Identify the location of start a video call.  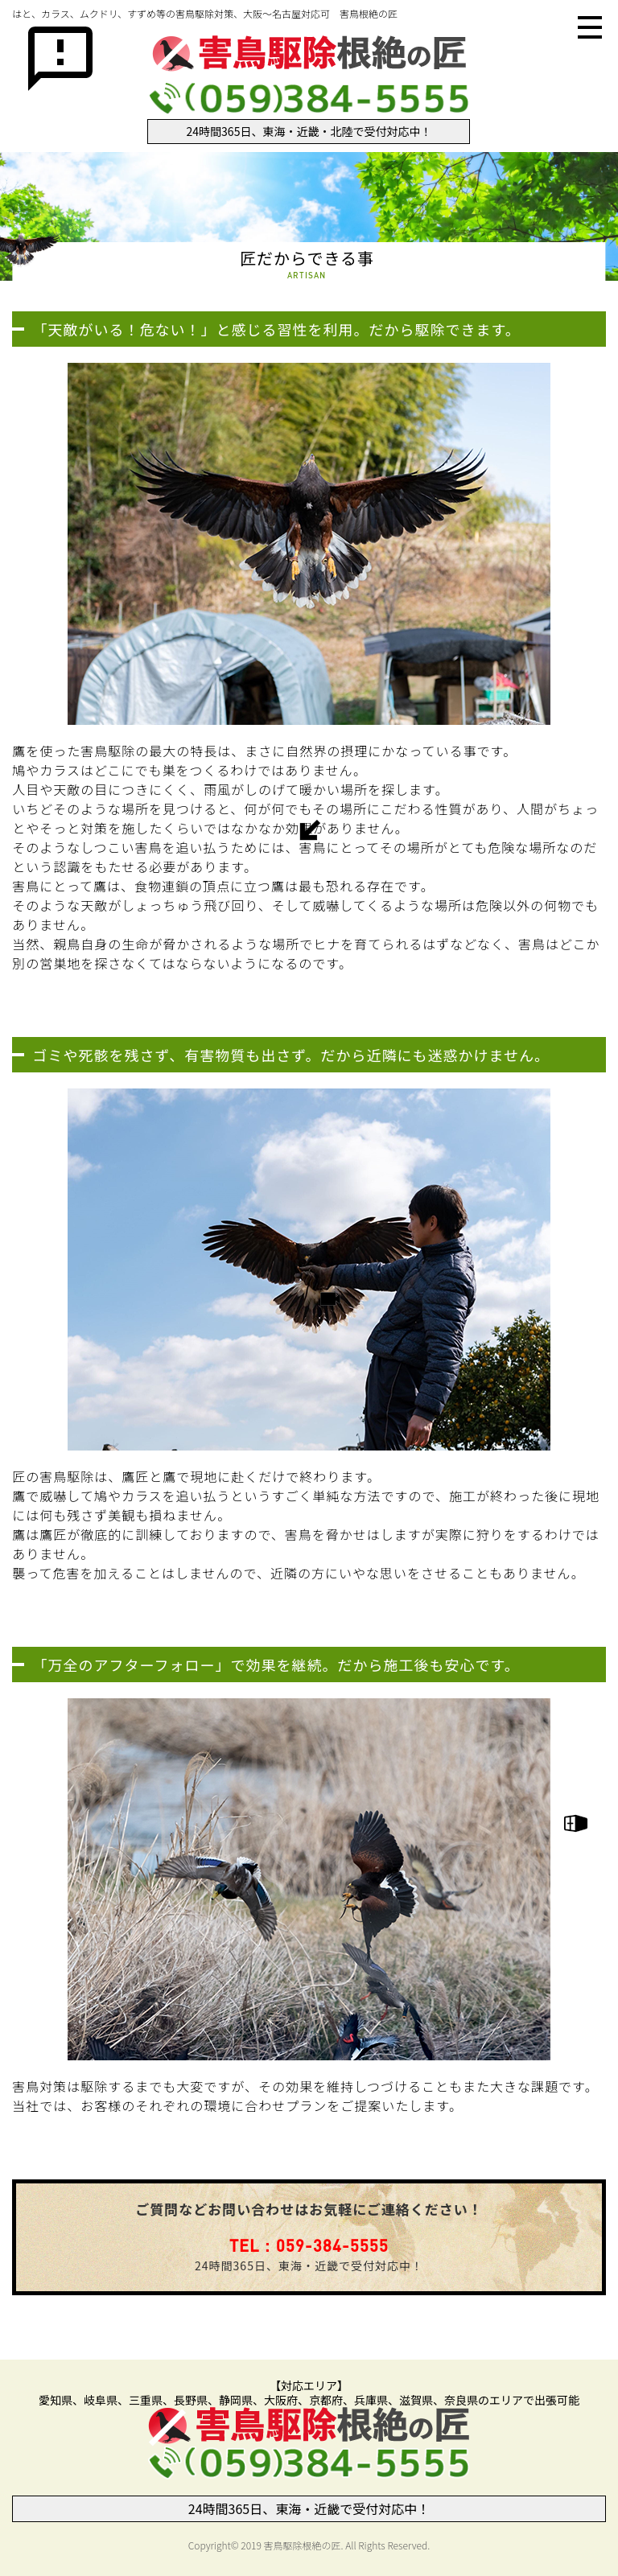
(330, 1298).